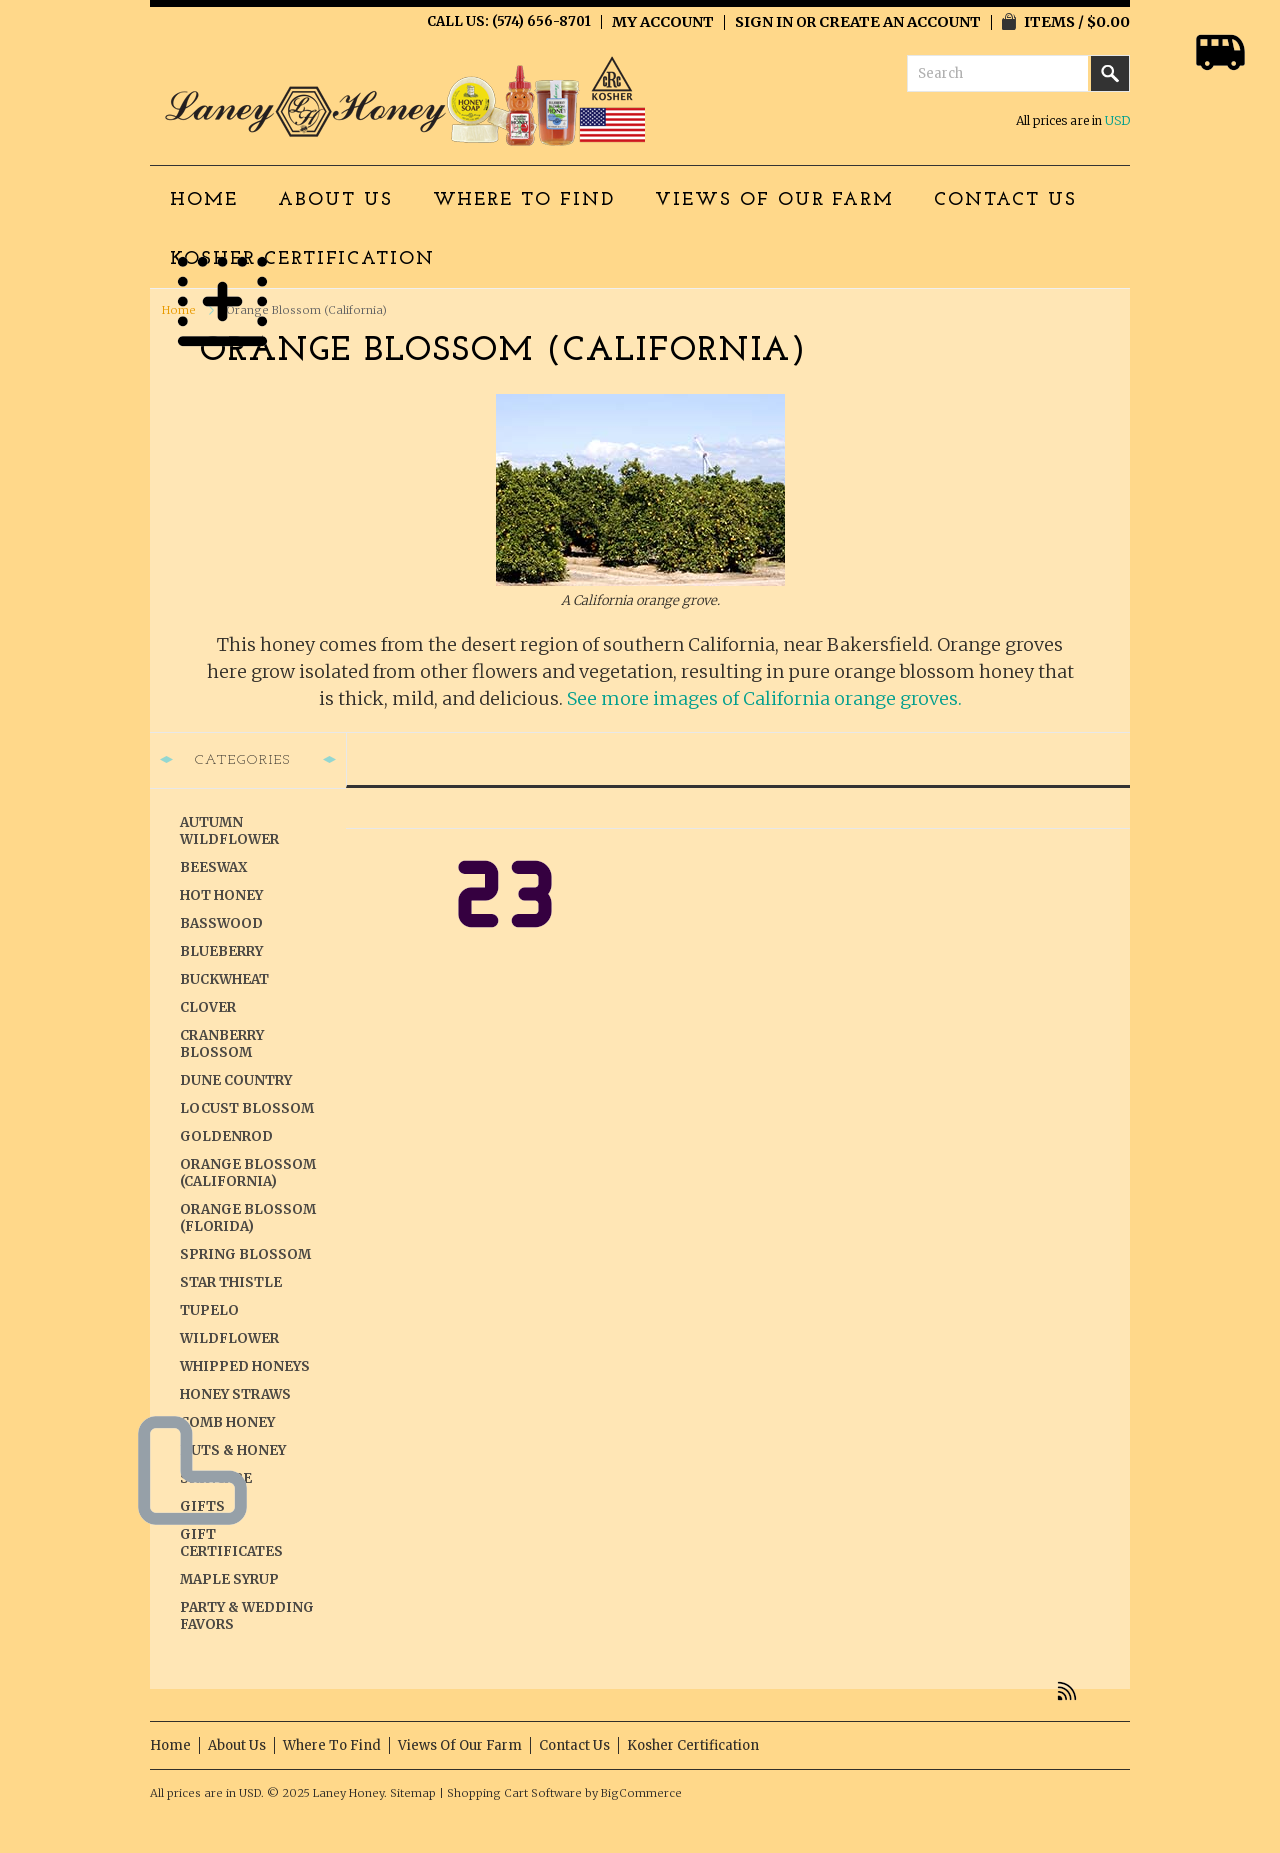 The image size is (1280, 1853). What do you see at coordinates (222, 301) in the screenshot?
I see `add a bottom border to selected cells or elements` at bounding box center [222, 301].